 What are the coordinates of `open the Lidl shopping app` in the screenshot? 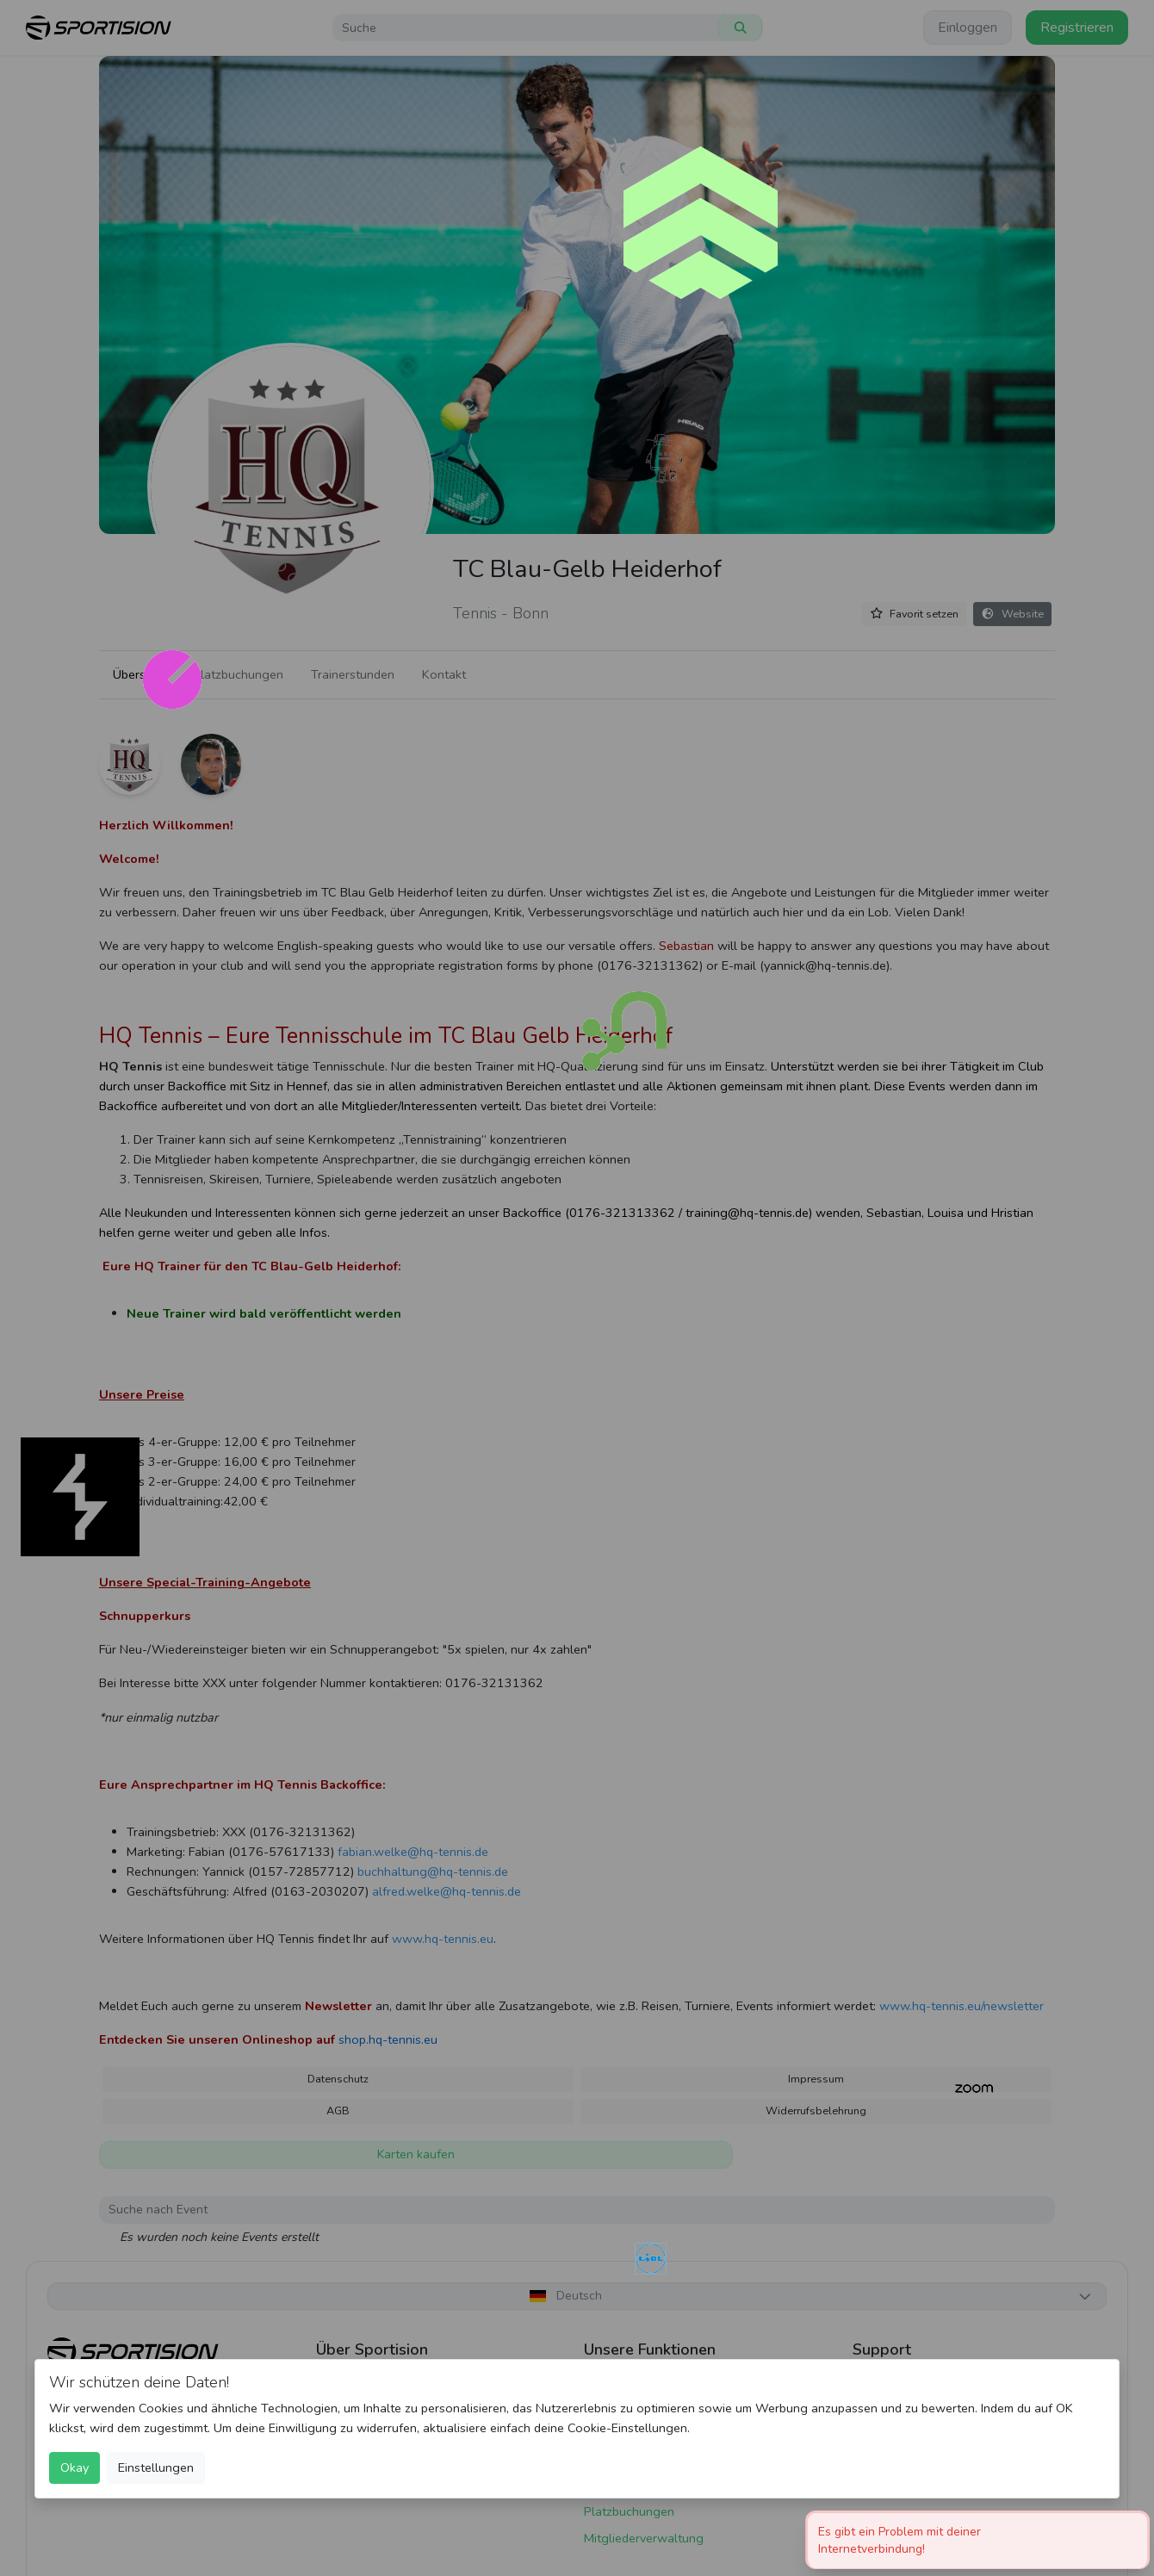 It's located at (650, 2258).